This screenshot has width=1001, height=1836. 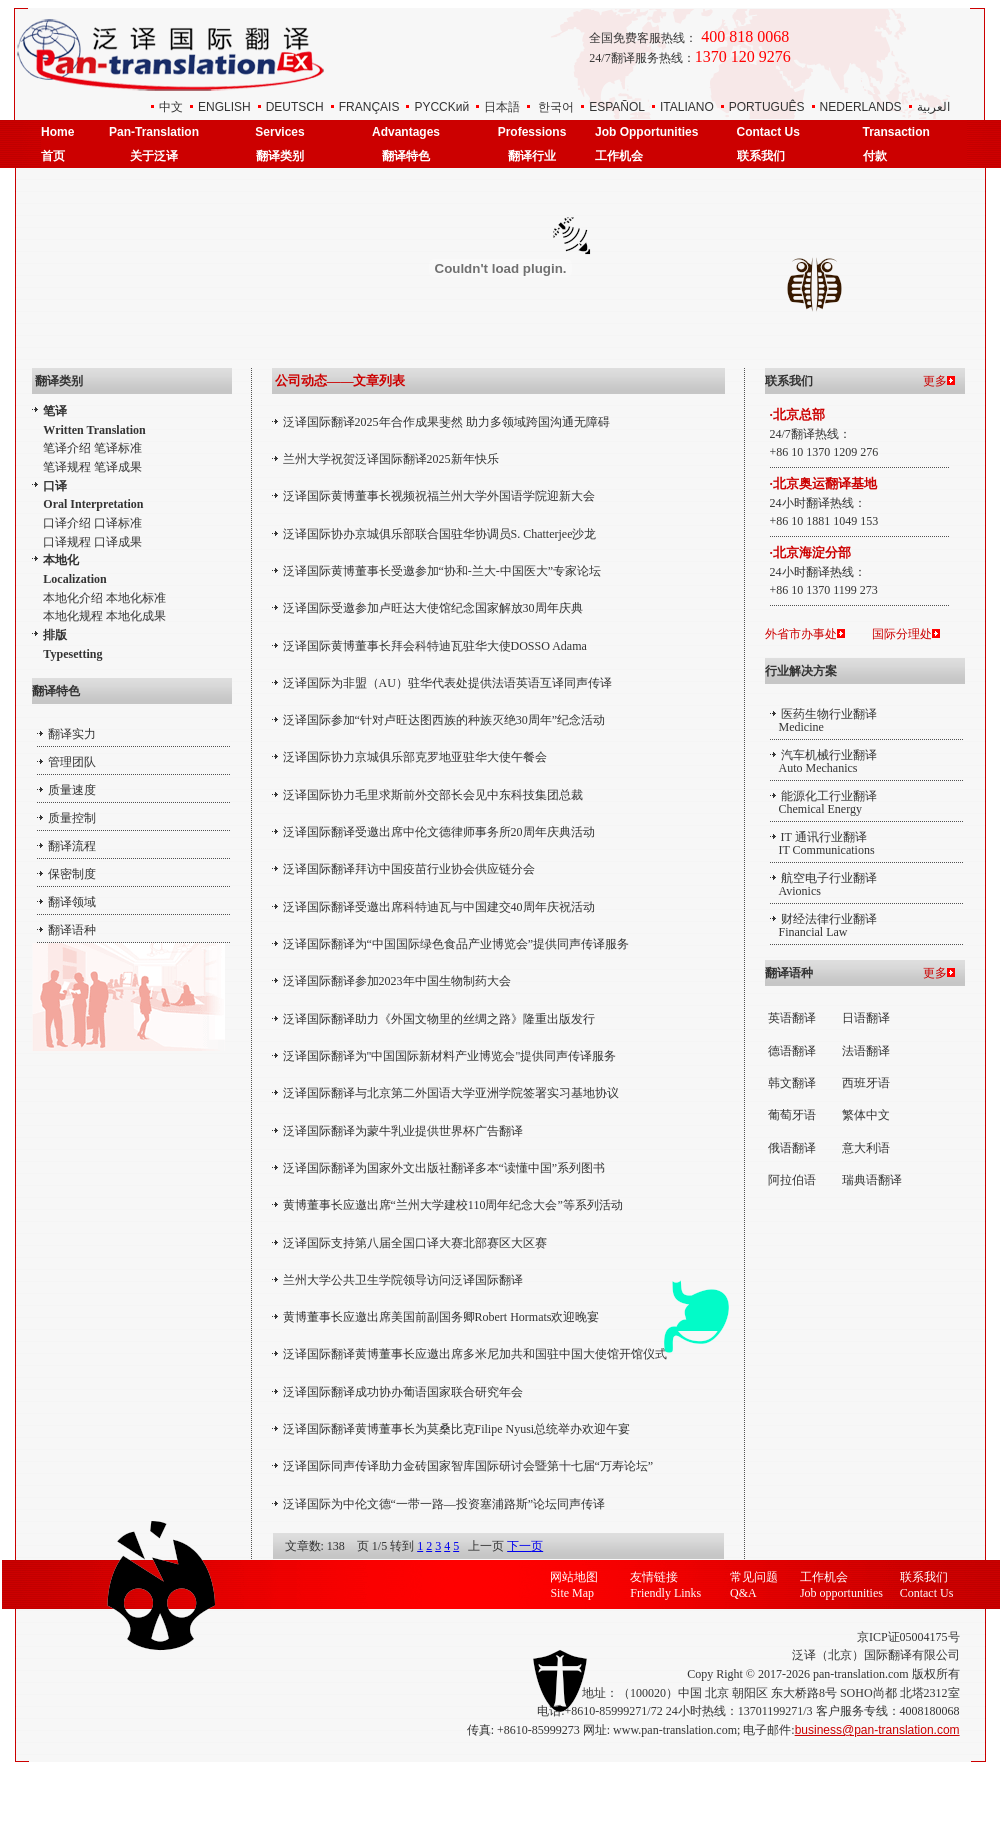 What do you see at coordinates (560, 1681) in the screenshot?
I see `select knight or crusader class` at bounding box center [560, 1681].